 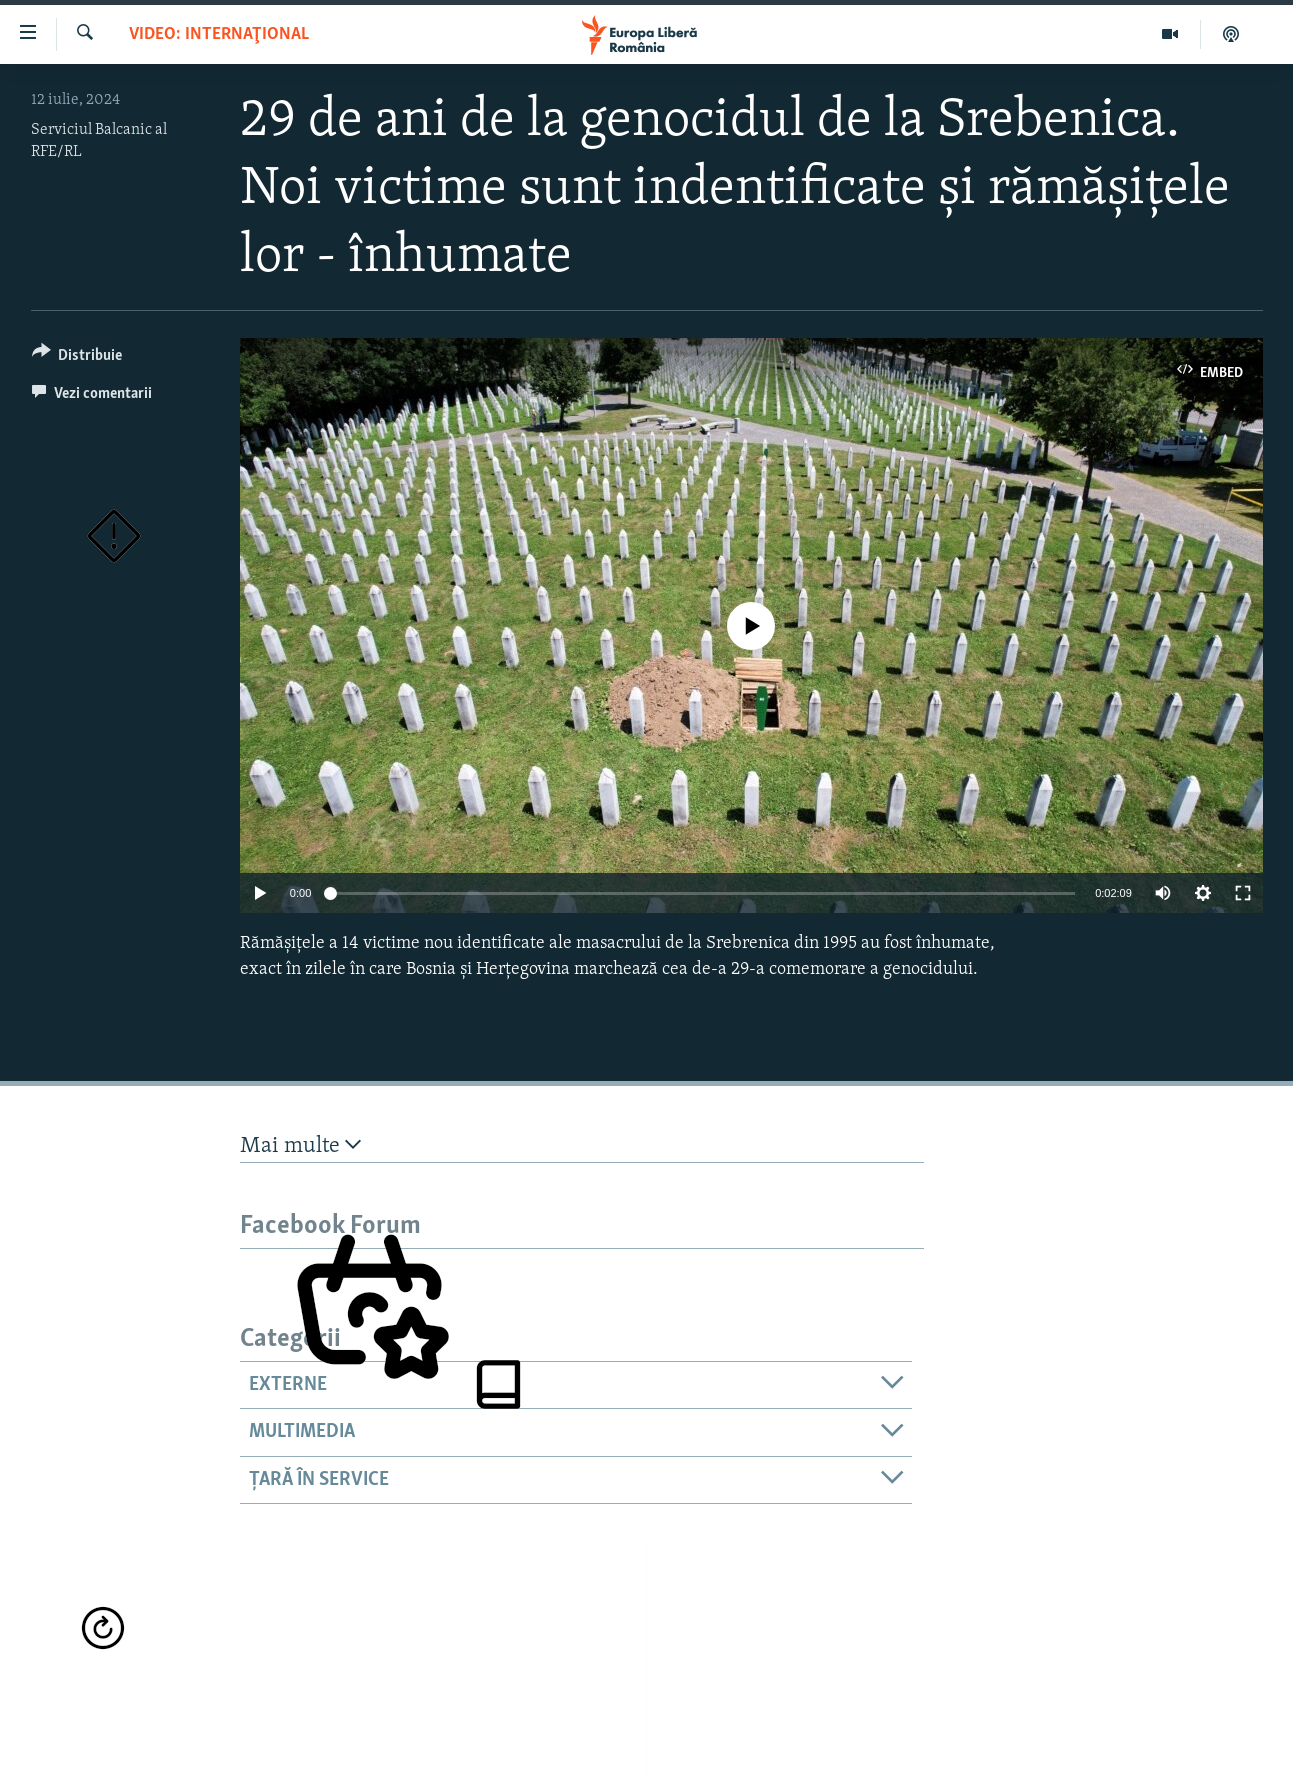 I want to click on open reading or library section, so click(x=498, y=1384).